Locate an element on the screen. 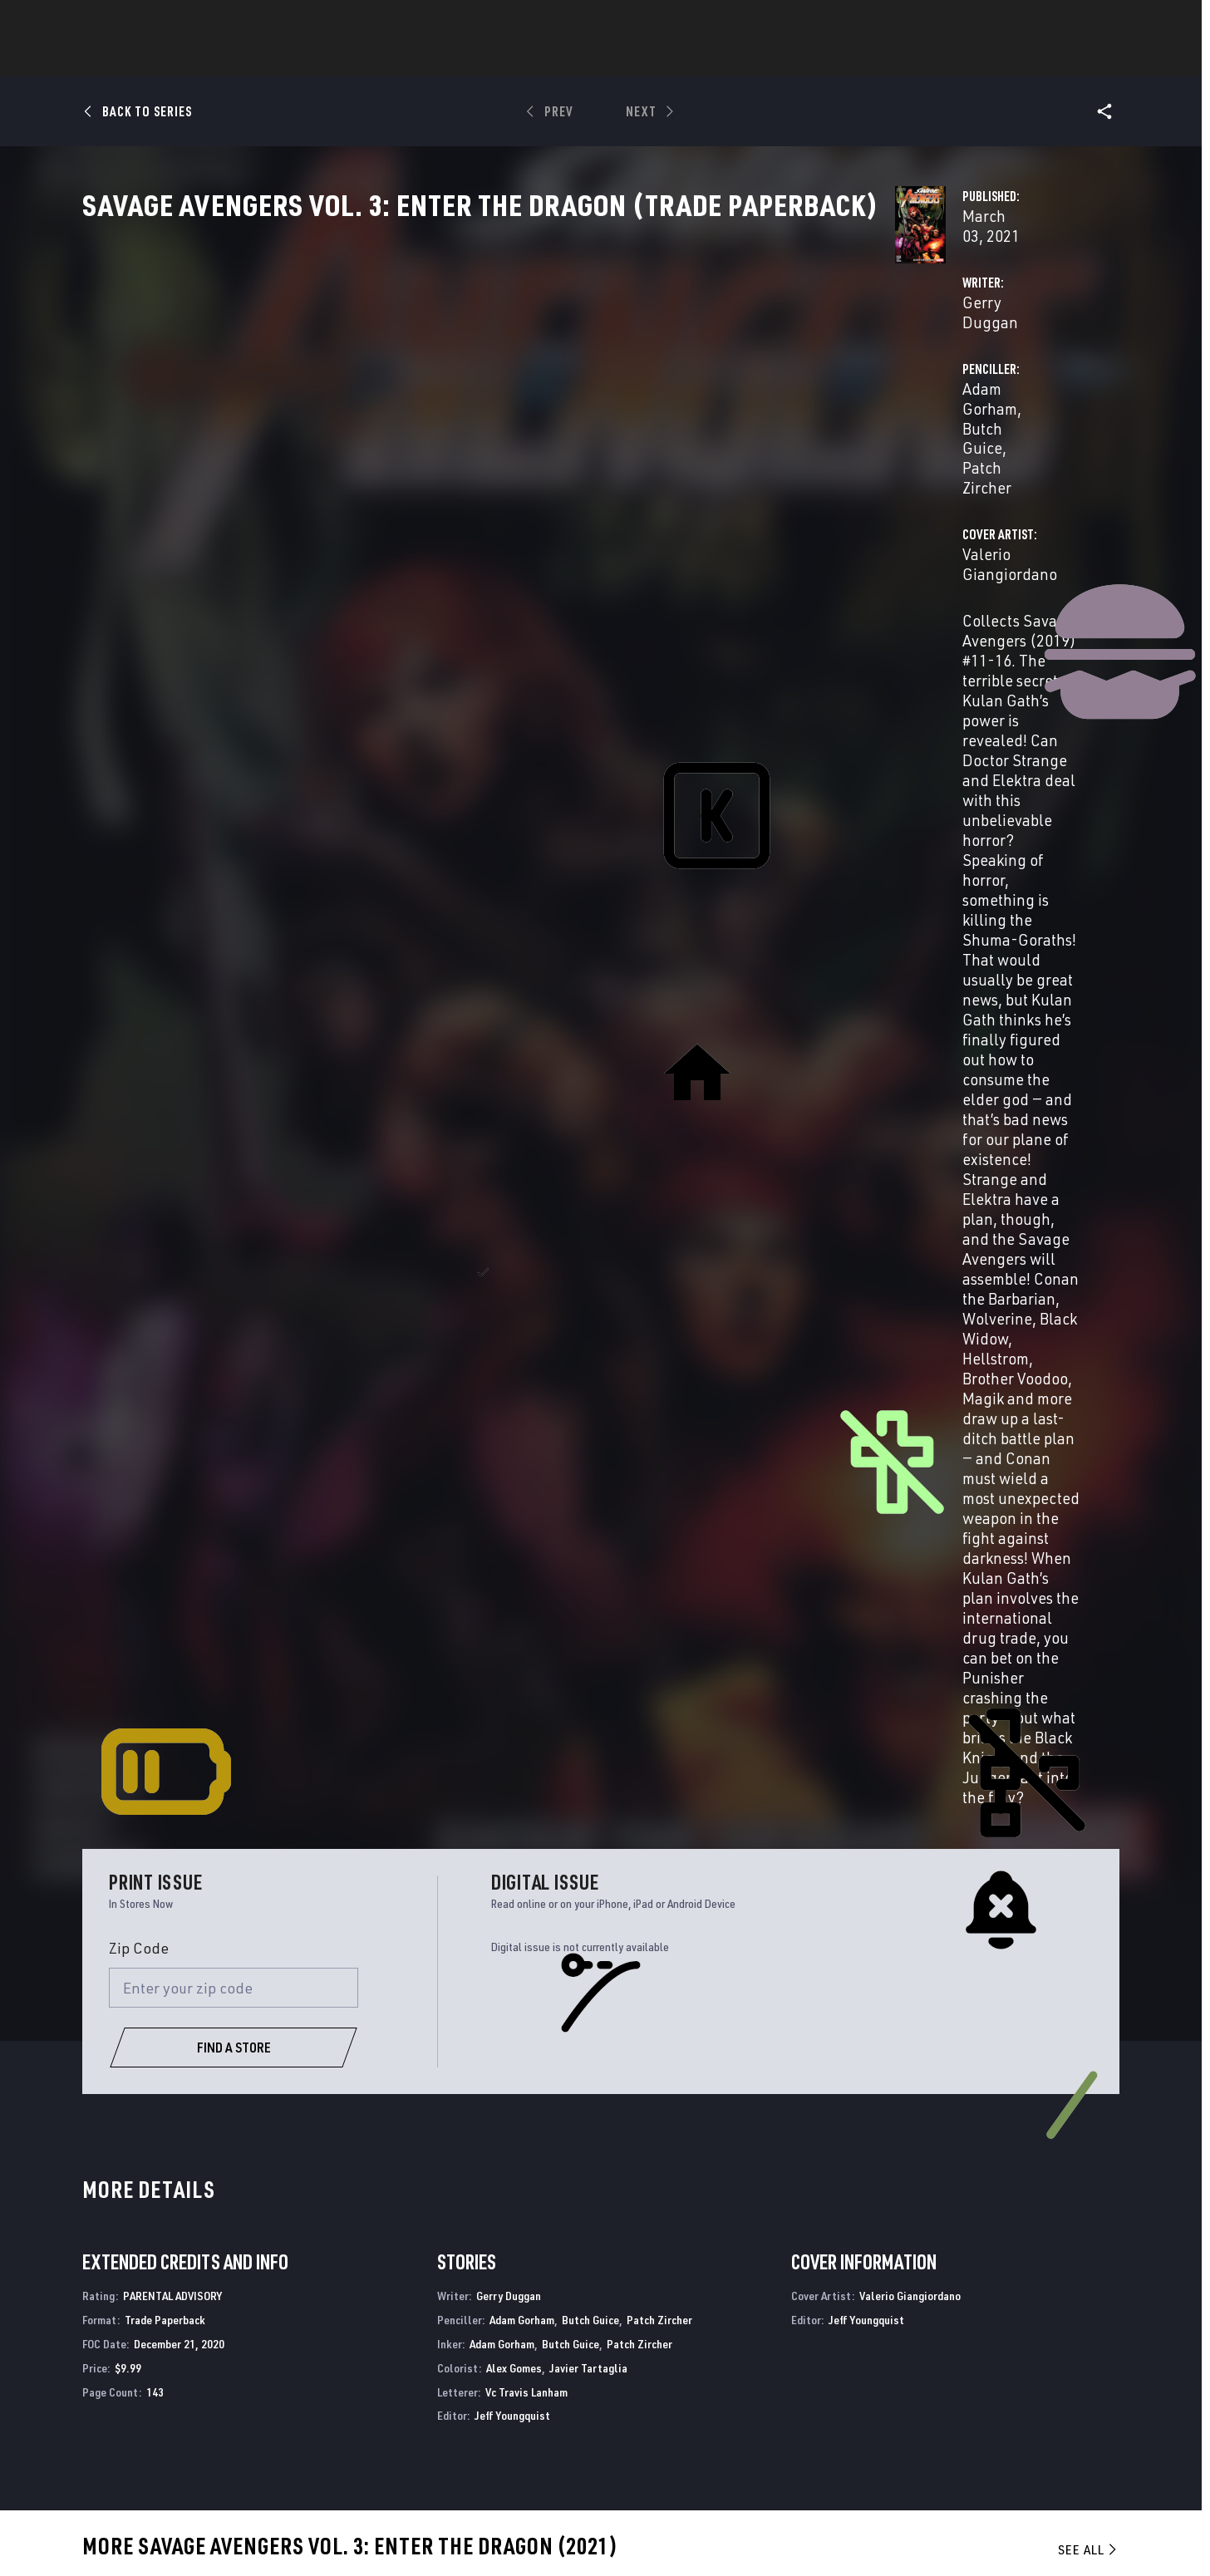  keyboard shortcut indicator for the letter K is located at coordinates (716, 815).